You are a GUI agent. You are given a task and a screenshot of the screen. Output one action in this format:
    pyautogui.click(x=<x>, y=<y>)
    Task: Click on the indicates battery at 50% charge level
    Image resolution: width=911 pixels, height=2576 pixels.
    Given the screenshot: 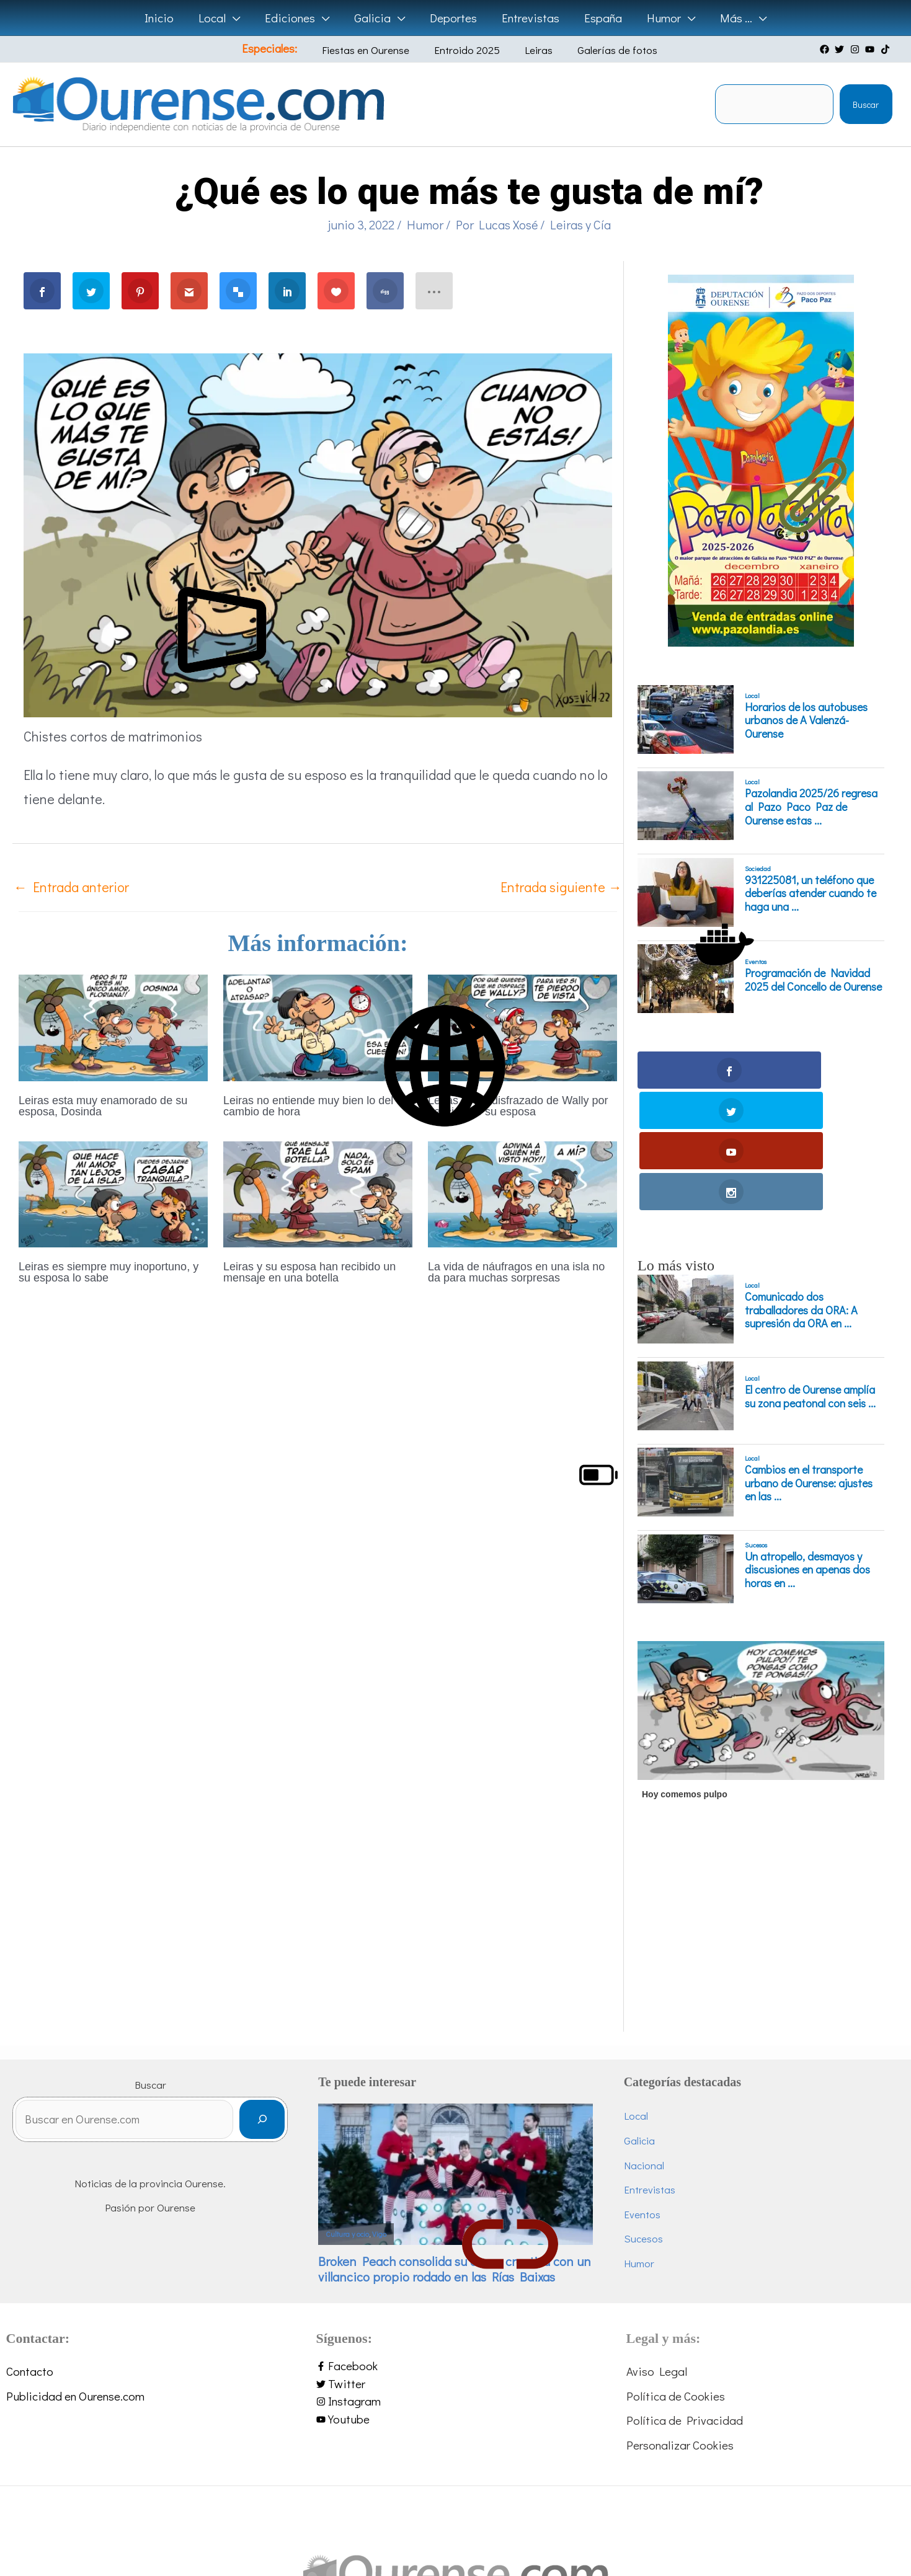 What is the action you would take?
    pyautogui.click(x=598, y=1475)
    